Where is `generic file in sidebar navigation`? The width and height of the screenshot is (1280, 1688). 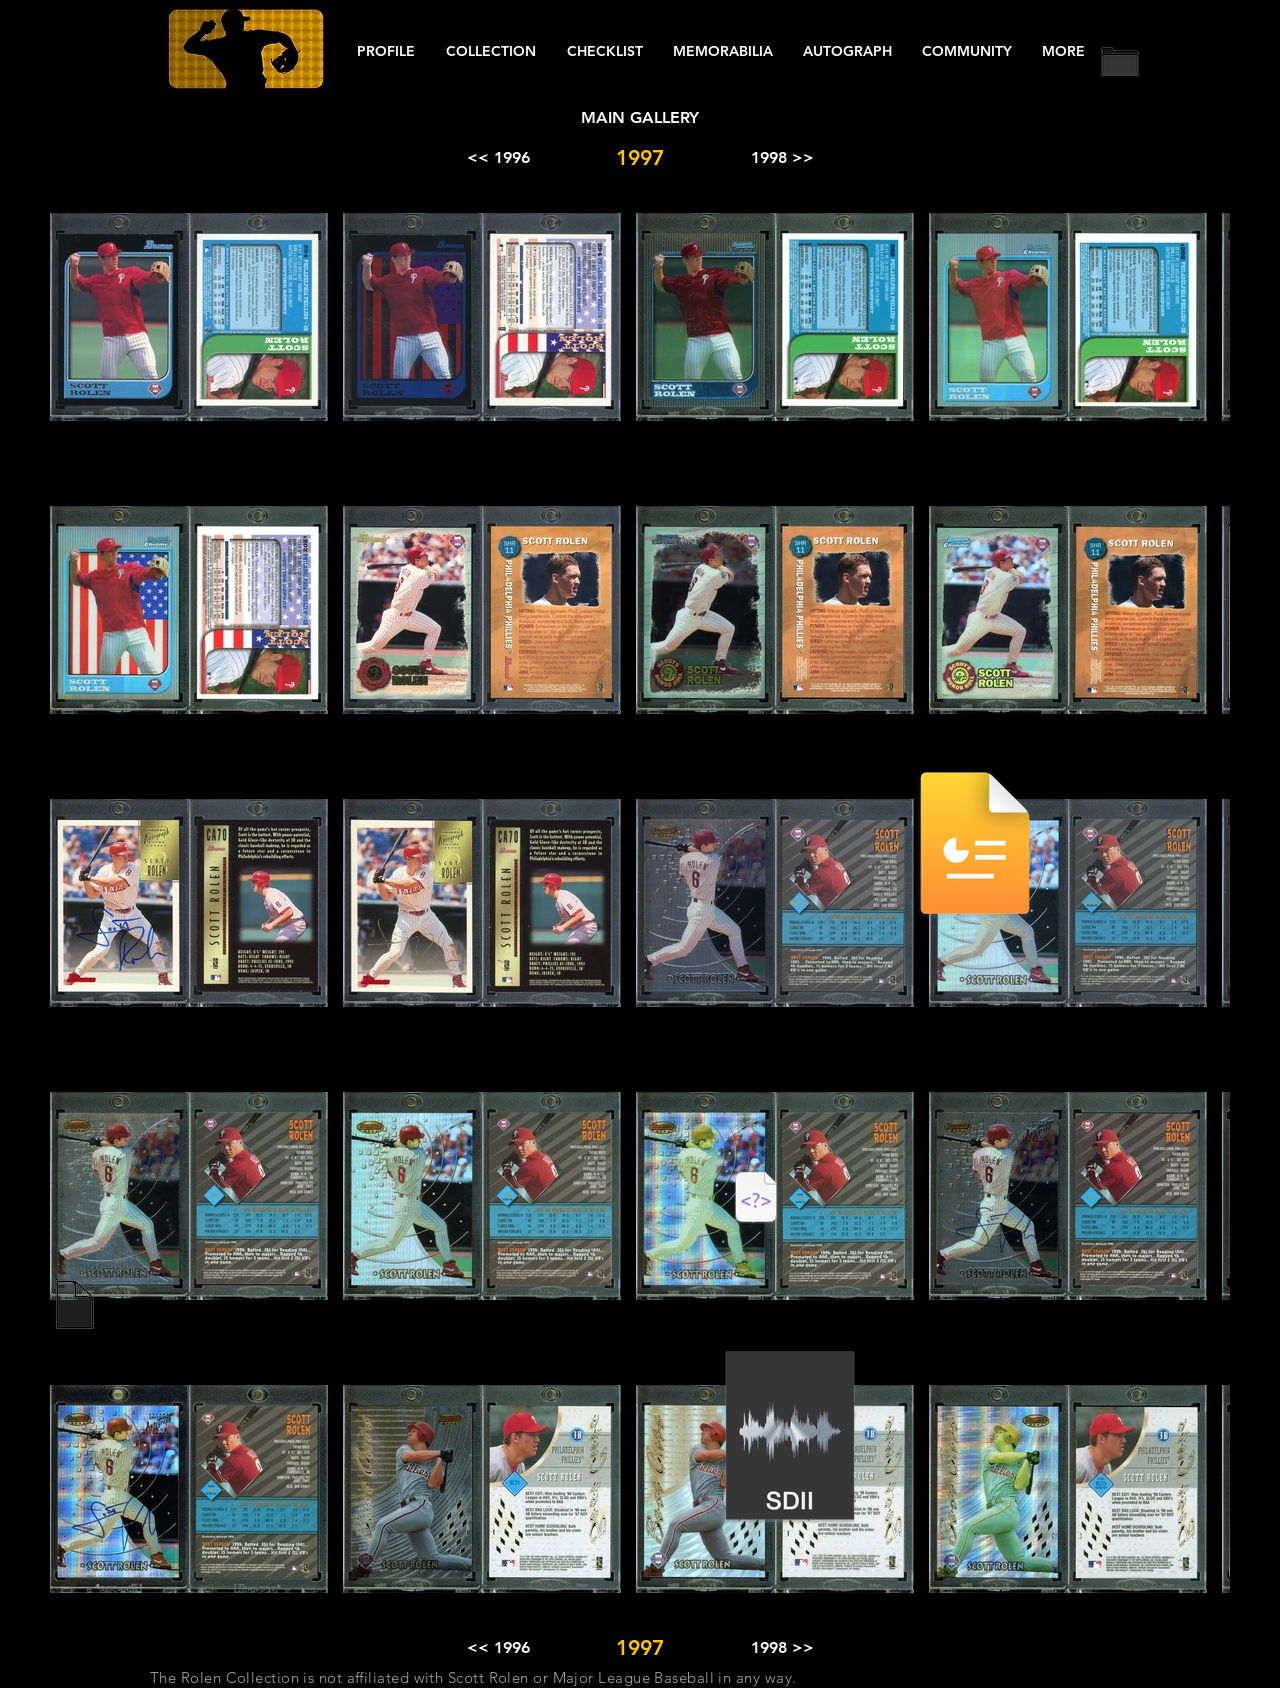
generic file in sidebar navigation is located at coordinates (74, 1304).